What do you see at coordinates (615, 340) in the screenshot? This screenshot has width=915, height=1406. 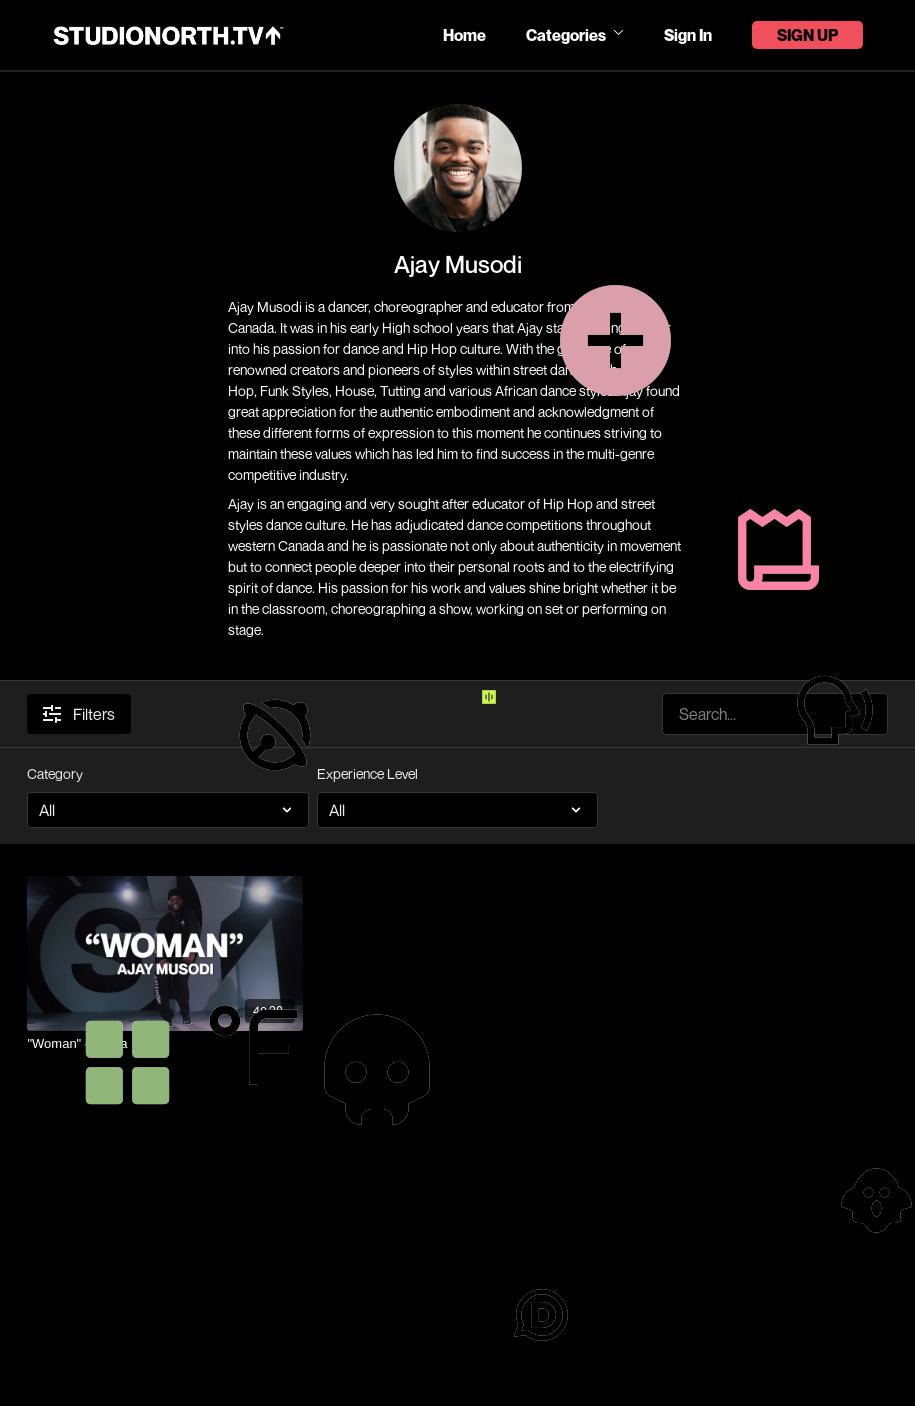 I see `add a new item` at bounding box center [615, 340].